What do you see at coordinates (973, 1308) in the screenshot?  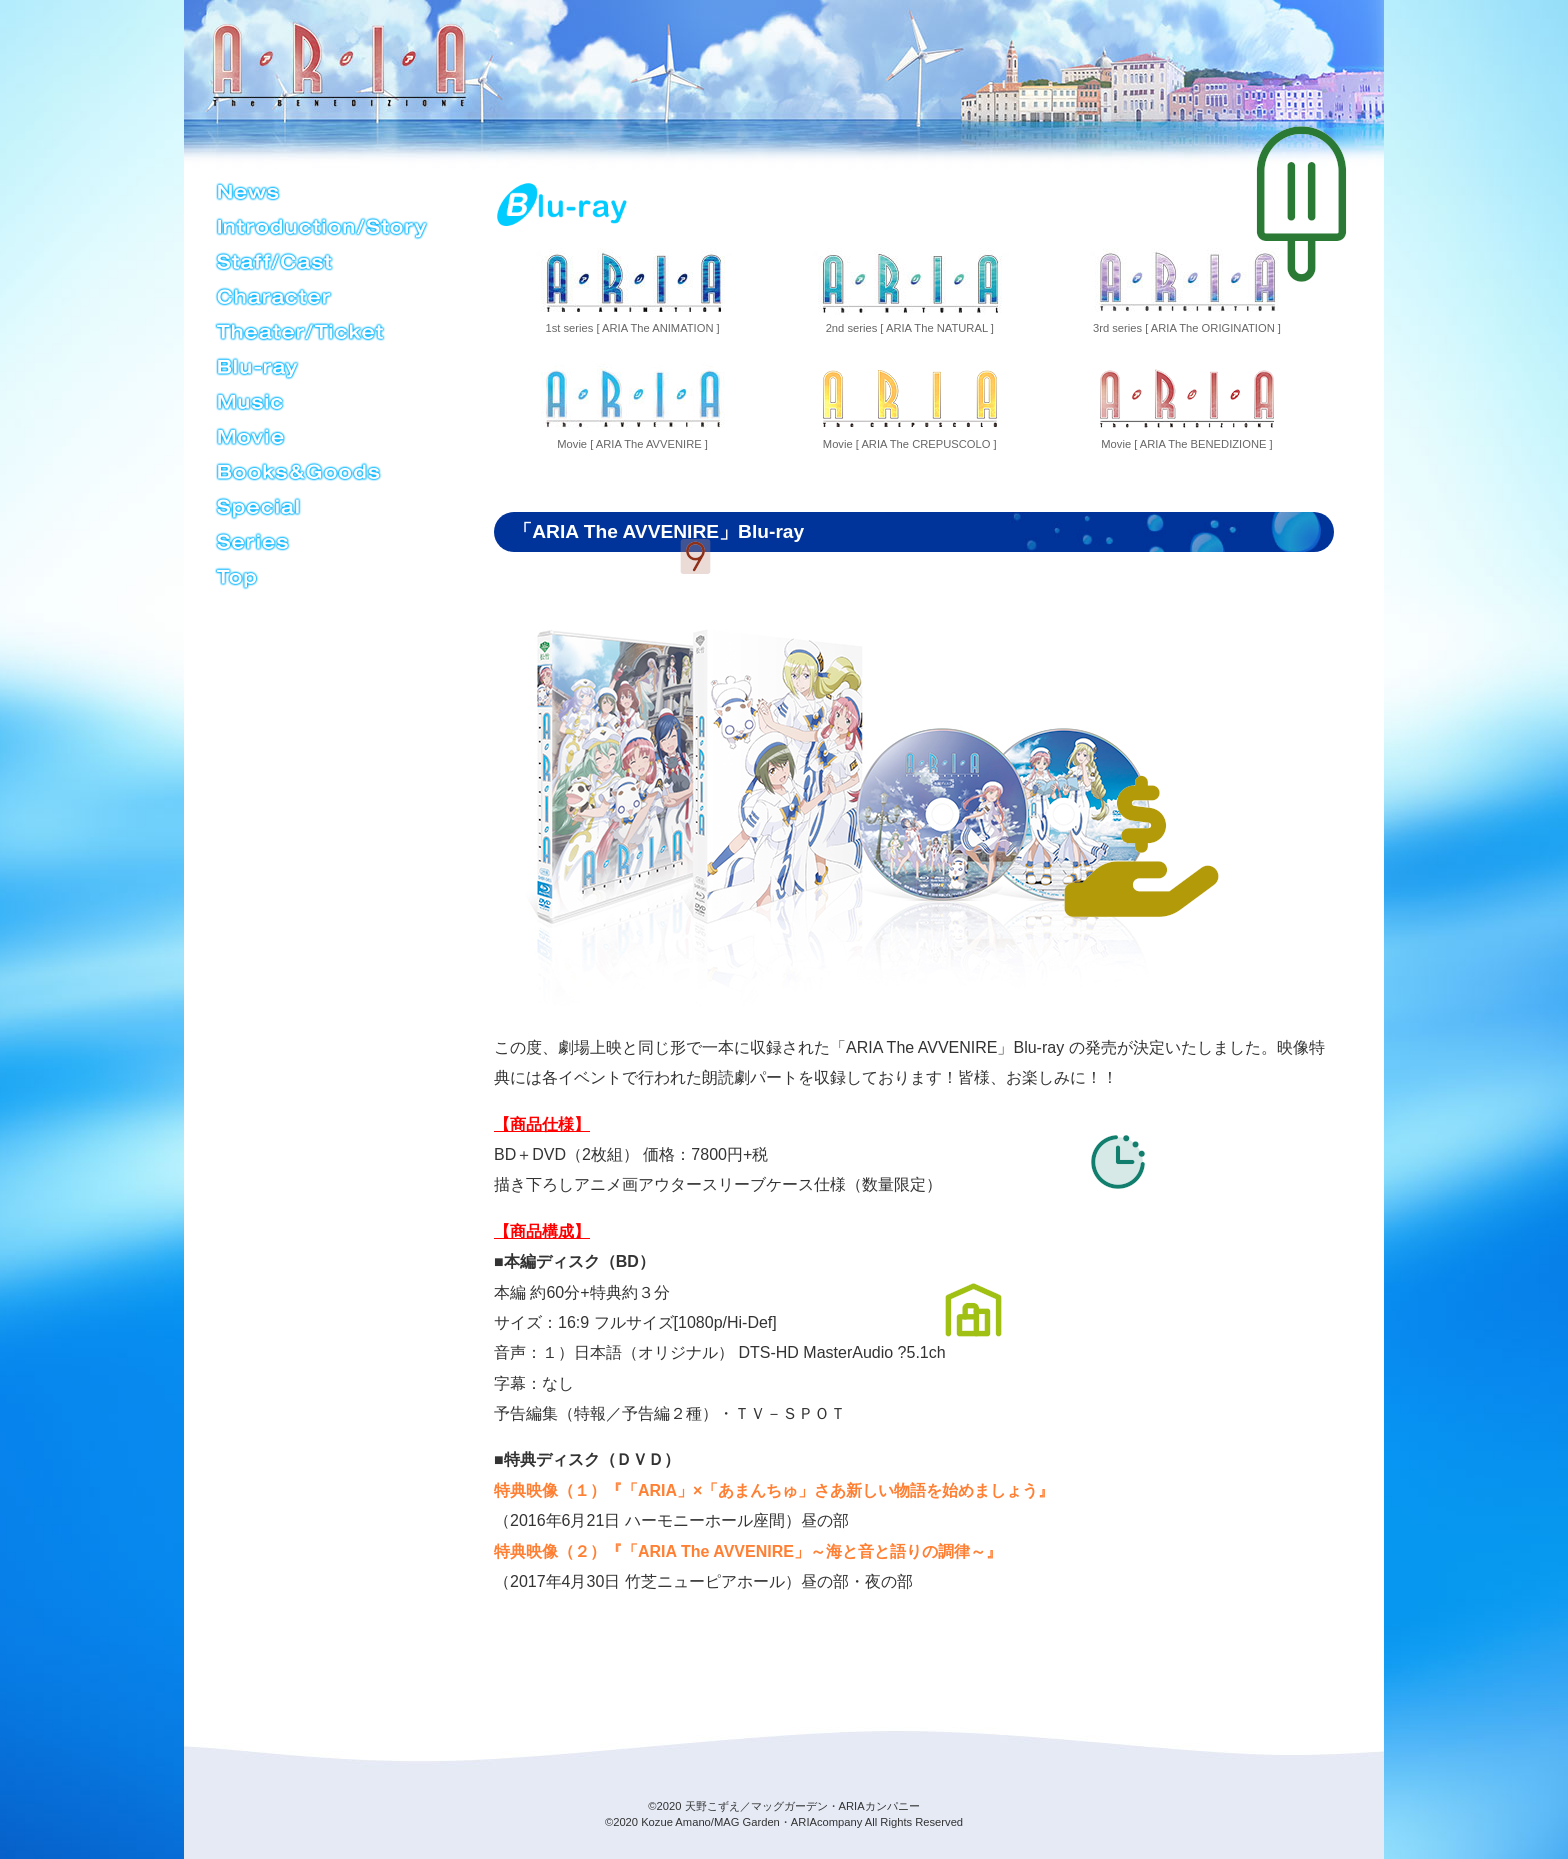 I see `access warehouse inventory` at bounding box center [973, 1308].